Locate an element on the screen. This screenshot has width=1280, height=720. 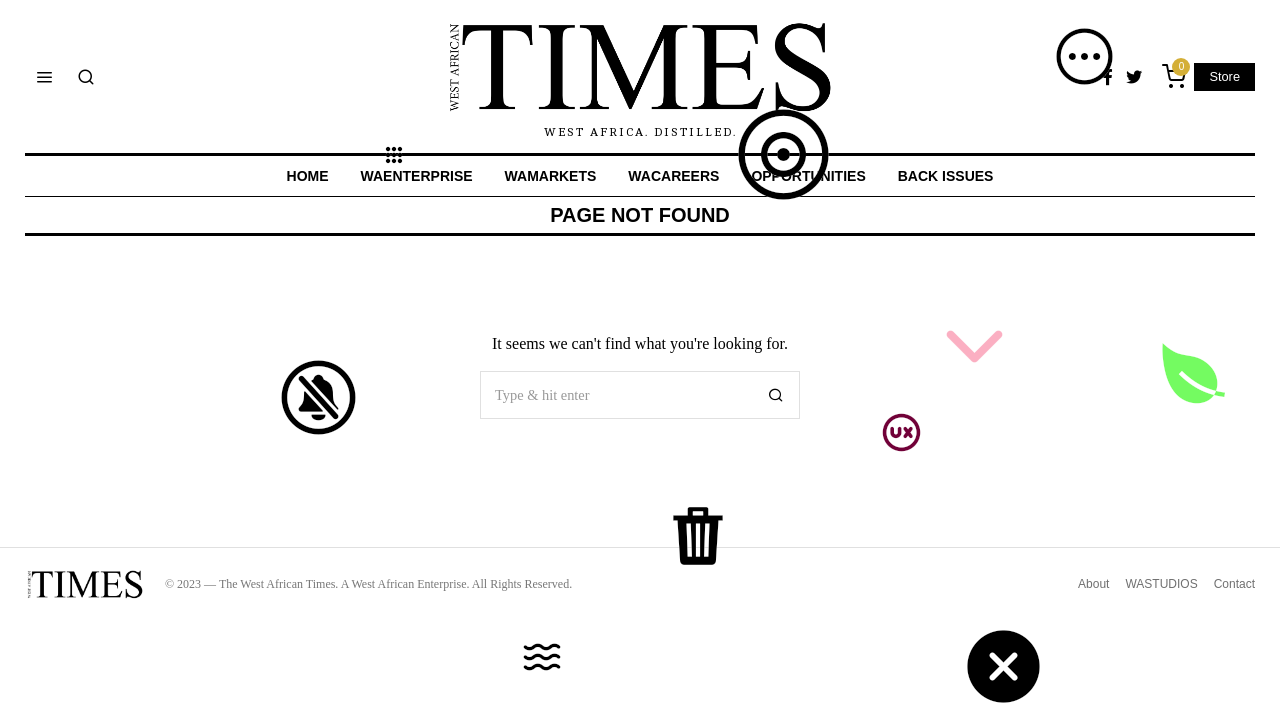
indicates water or aquatic features is located at coordinates (542, 657).